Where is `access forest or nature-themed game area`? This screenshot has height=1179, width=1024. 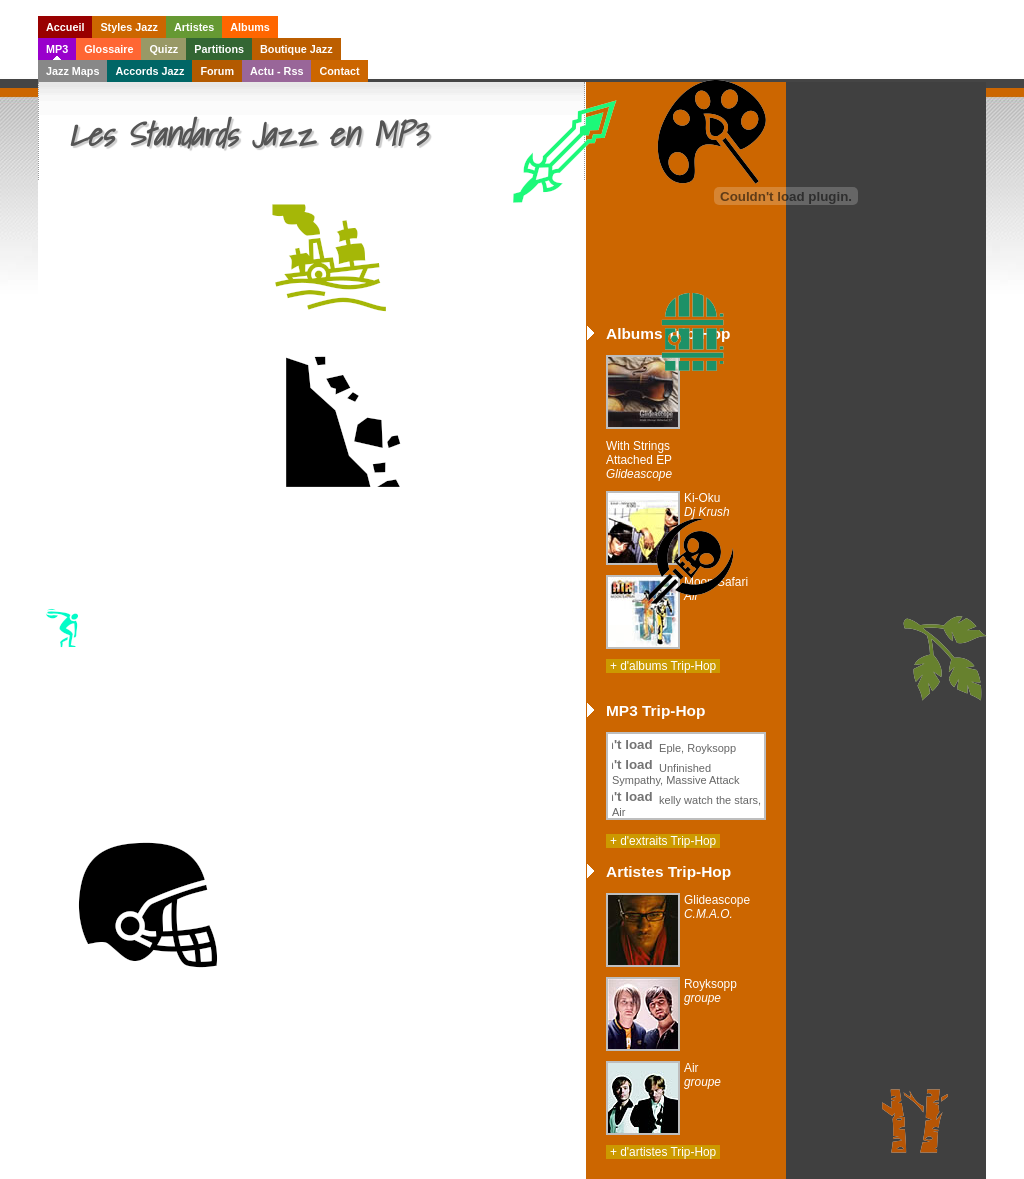 access forest or nature-themed game area is located at coordinates (915, 1121).